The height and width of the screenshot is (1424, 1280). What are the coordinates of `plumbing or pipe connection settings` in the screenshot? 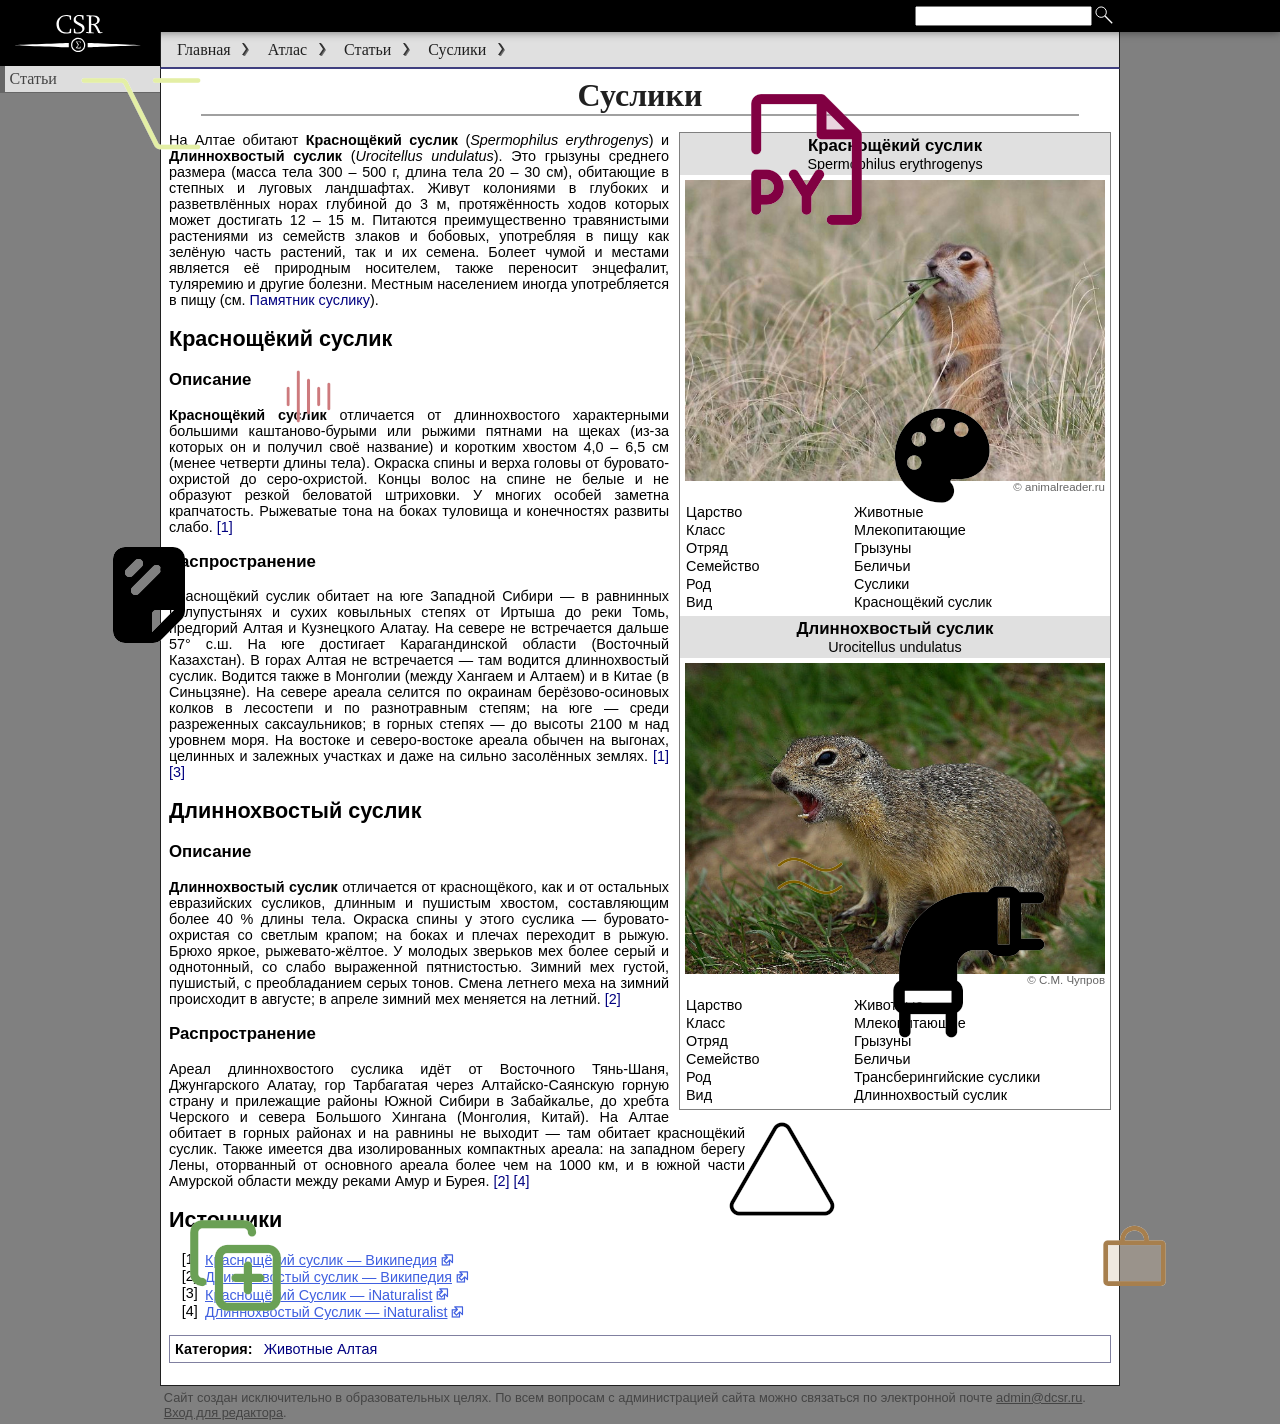 It's located at (963, 956).